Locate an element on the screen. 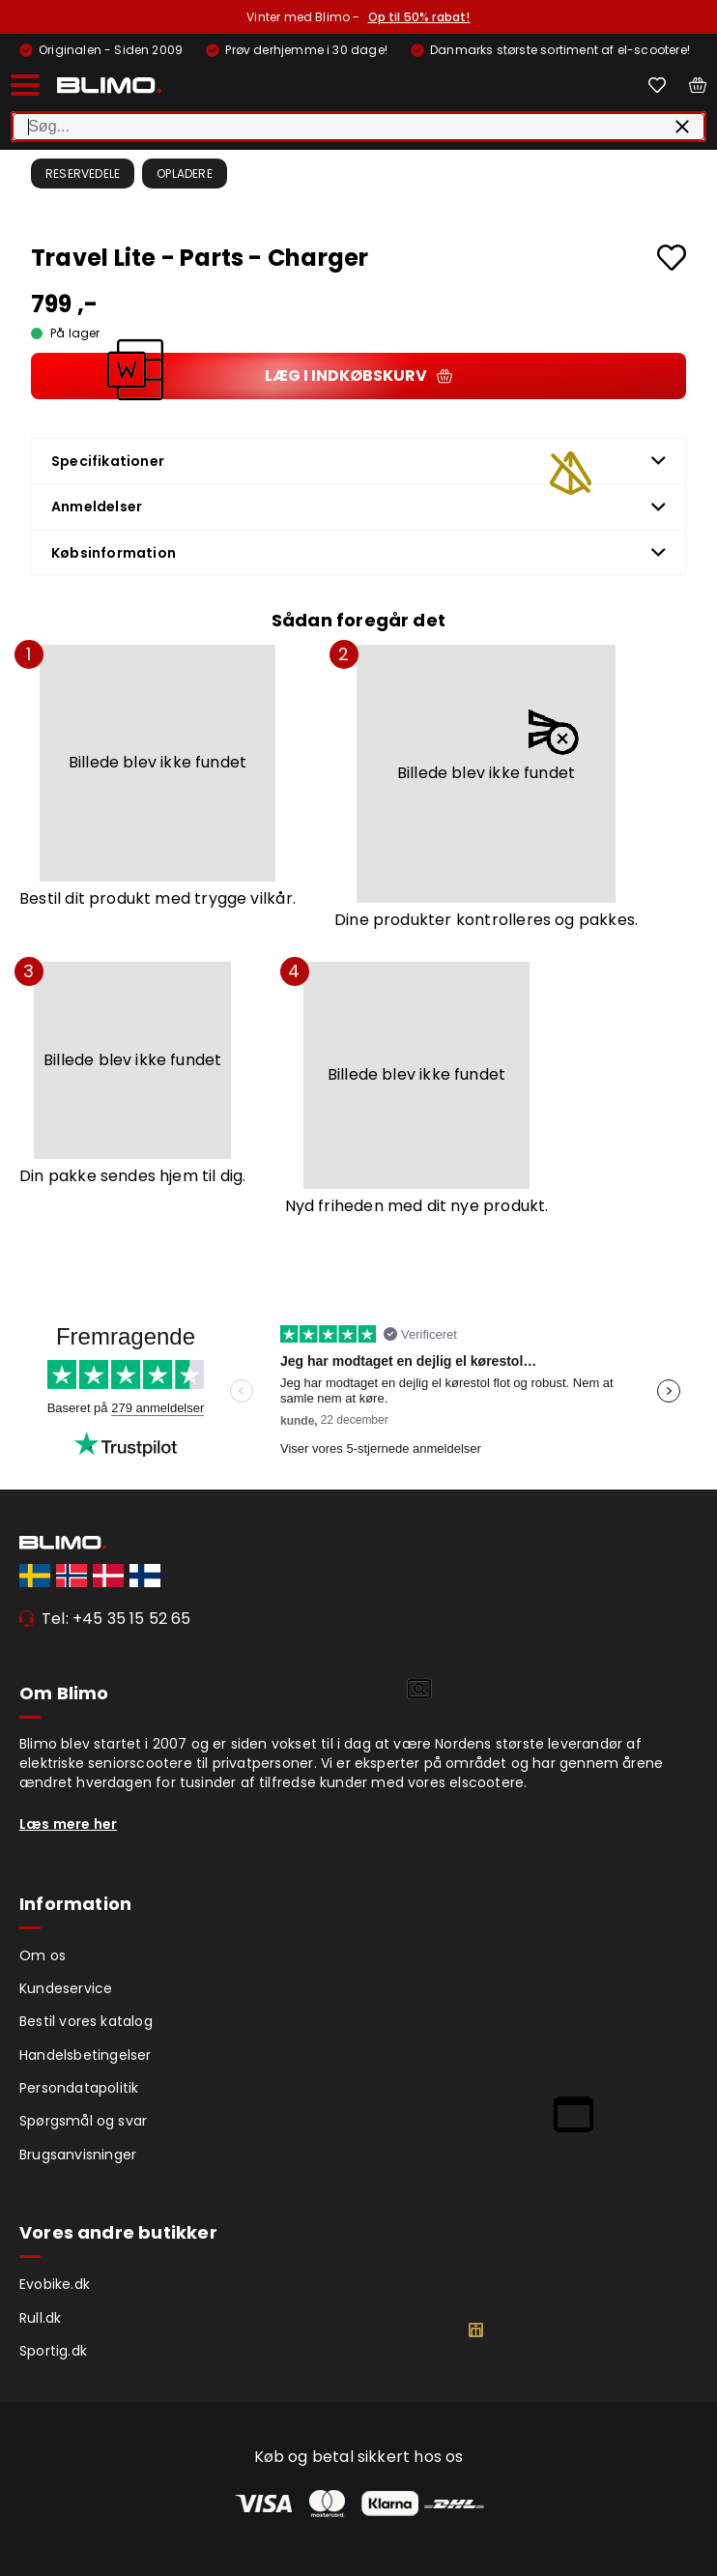 The width and height of the screenshot is (717, 2576). search within the current page or document is located at coordinates (419, 1689).